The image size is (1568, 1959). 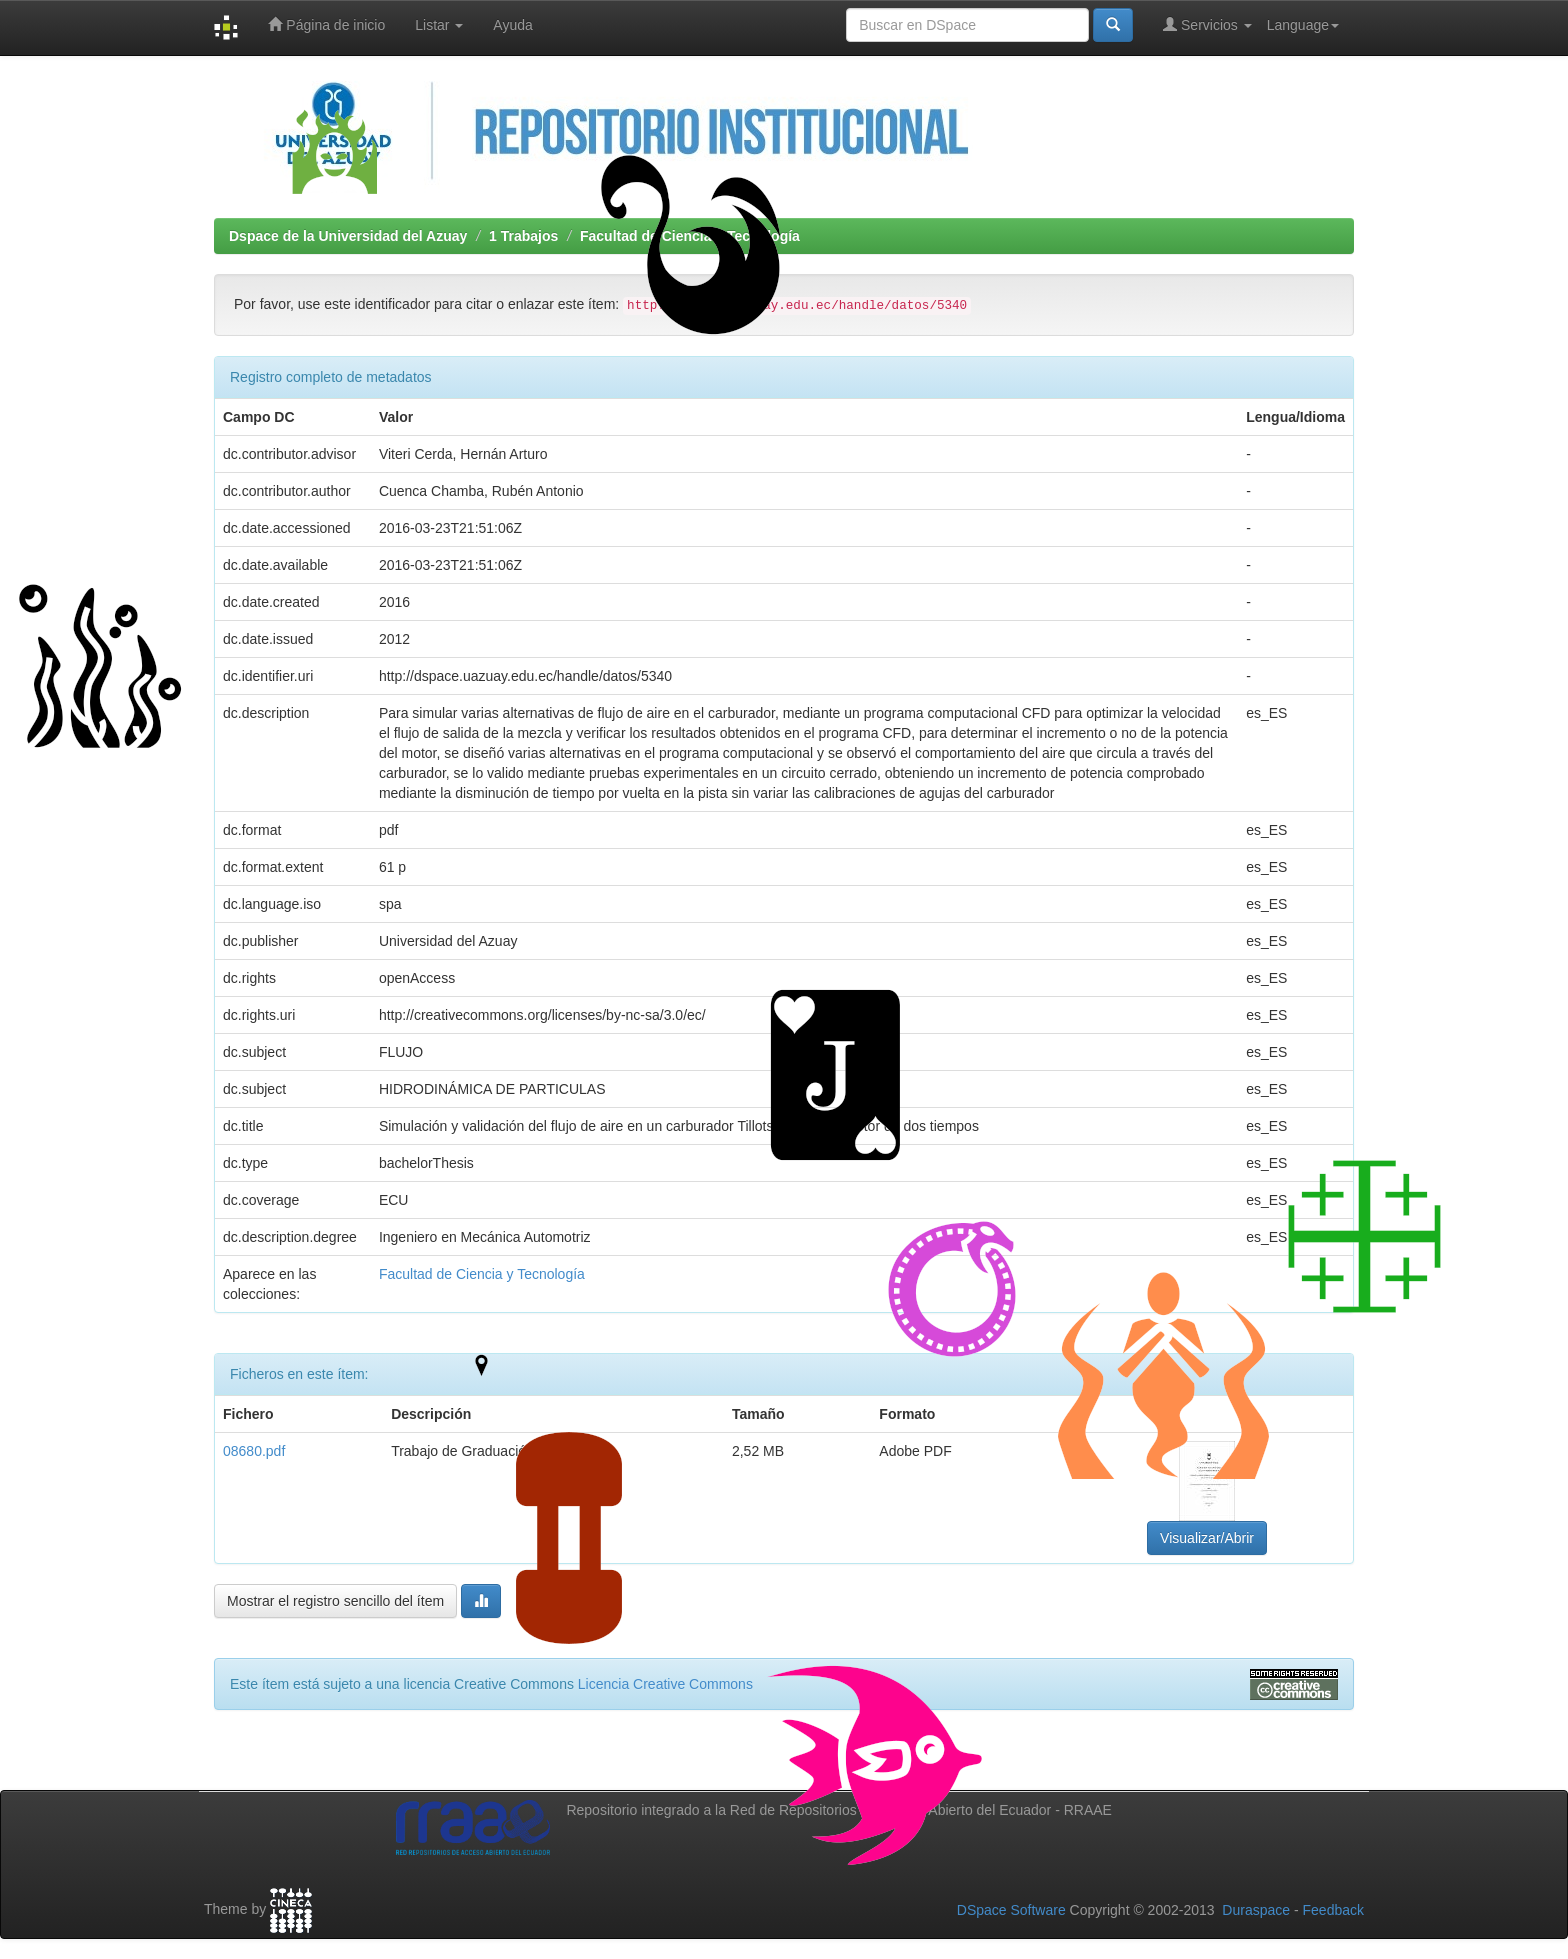 What do you see at coordinates (874, 1758) in the screenshot?
I see `tropical fish icon for aquarium or marine-themed games` at bounding box center [874, 1758].